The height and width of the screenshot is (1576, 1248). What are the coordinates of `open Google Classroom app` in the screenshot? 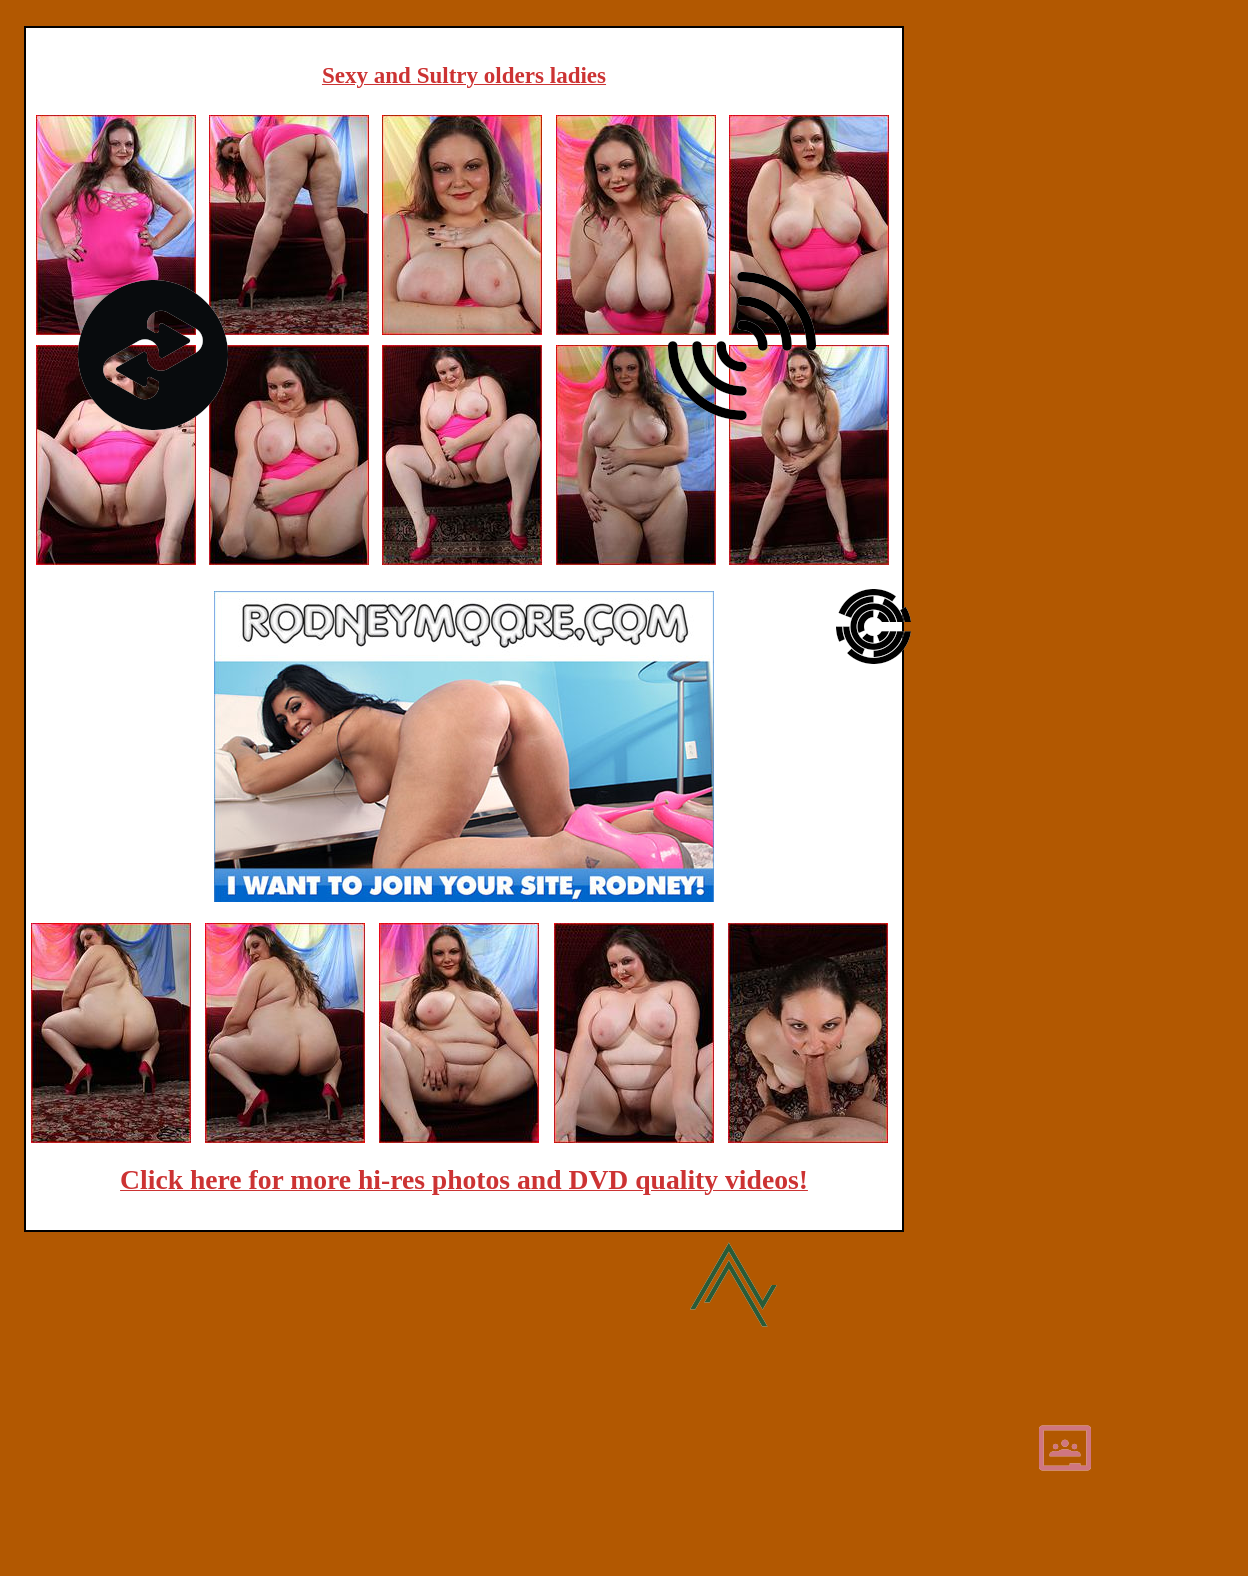 It's located at (1065, 1448).